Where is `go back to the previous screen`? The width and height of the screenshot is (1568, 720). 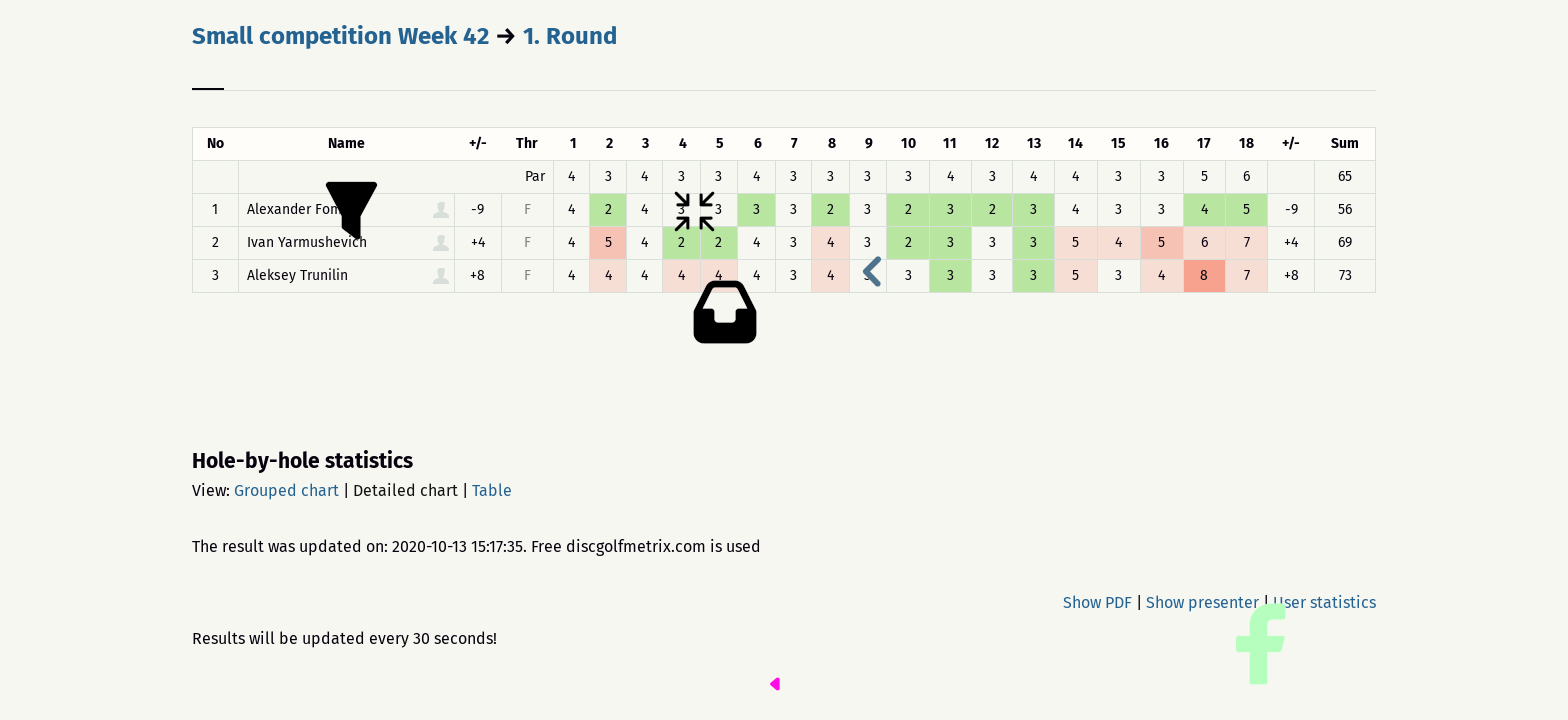
go back to the previous screen is located at coordinates (873, 271).